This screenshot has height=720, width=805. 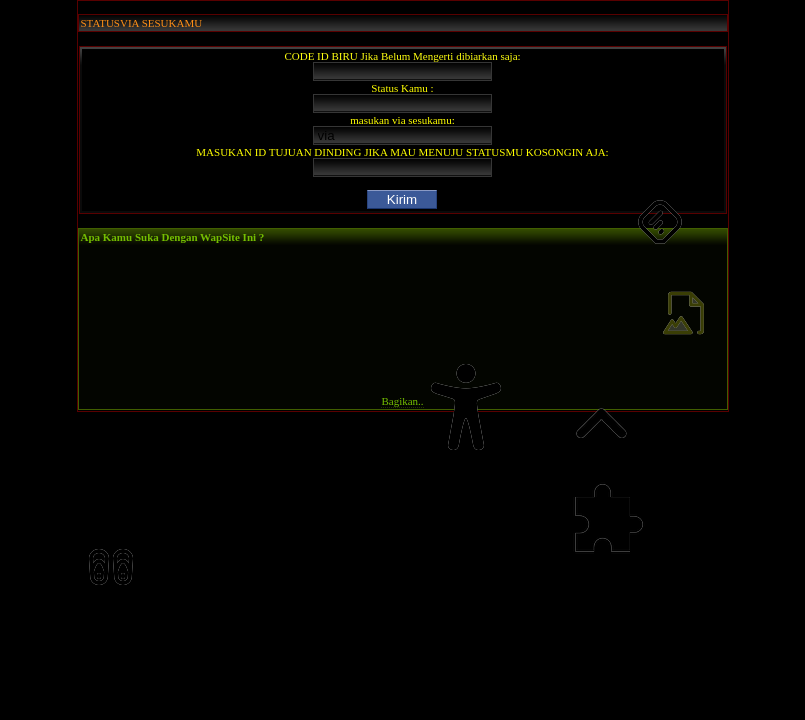 What do you see at coordinates (601, 424) in the screenshot?
I see `collapse an expanded section` at bounding box center [601, 424].